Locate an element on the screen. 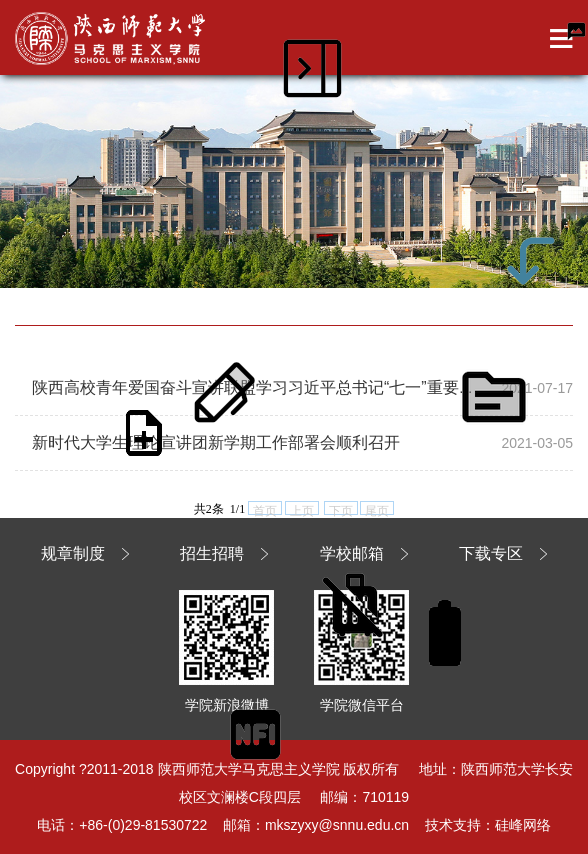 This screenshot has height=854, width=588. collapse the sidebar panel is located at coordinates (312, 68).